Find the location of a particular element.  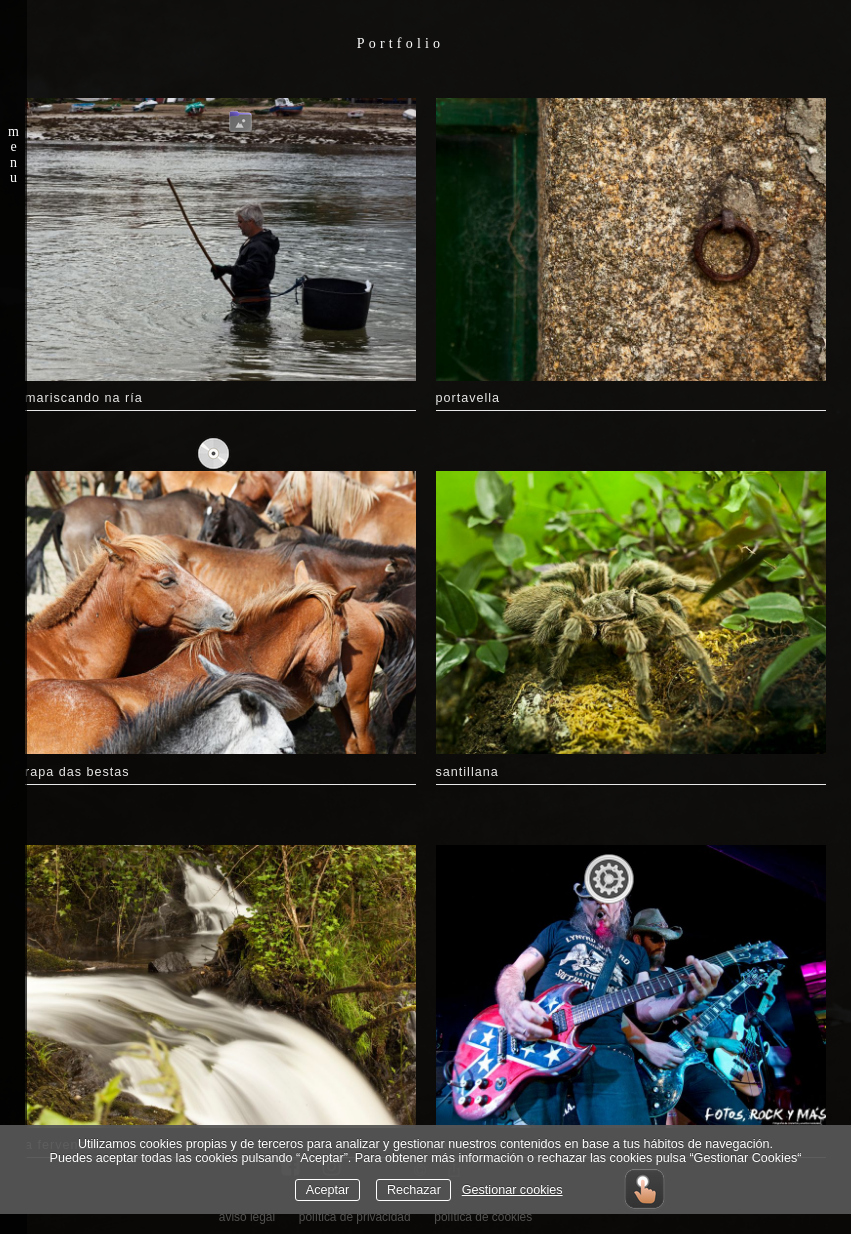

open system settings is located at coordinates (609, 879).